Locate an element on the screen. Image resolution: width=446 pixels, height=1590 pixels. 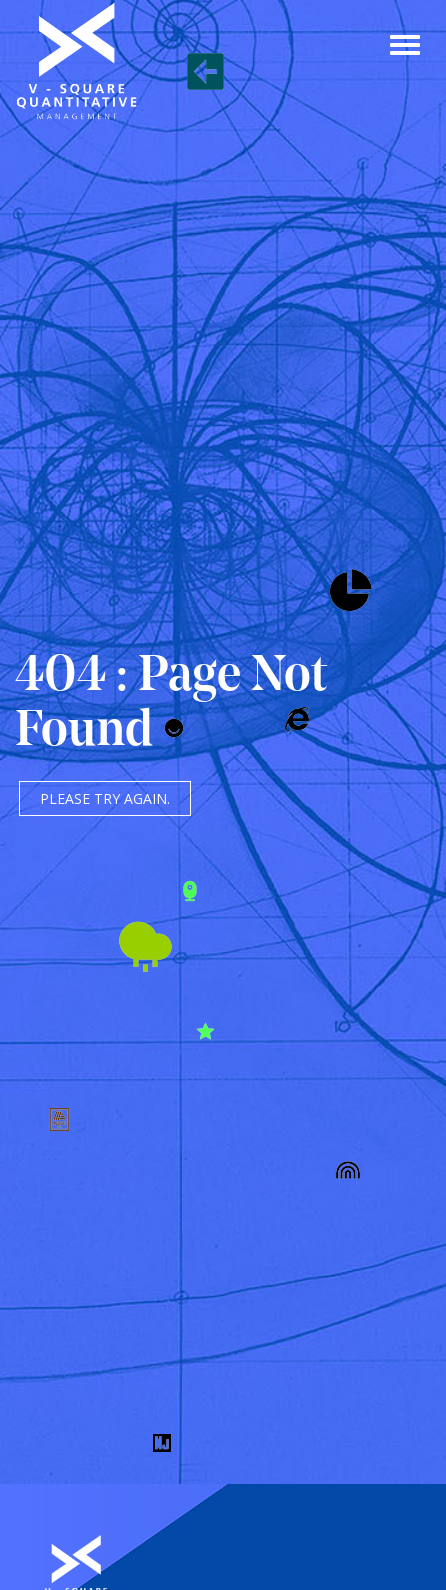
aldi süd company logo is located at coordinates (59, 1119).